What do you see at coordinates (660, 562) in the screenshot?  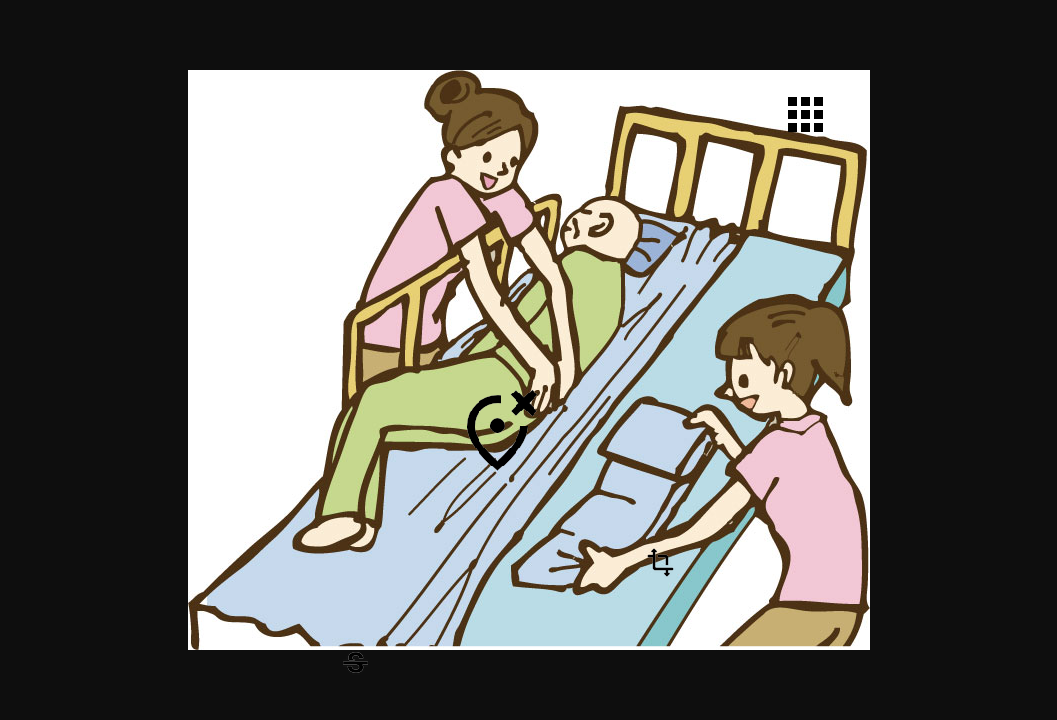 I see `transform or resize an image` at bounding box center [660, 562].